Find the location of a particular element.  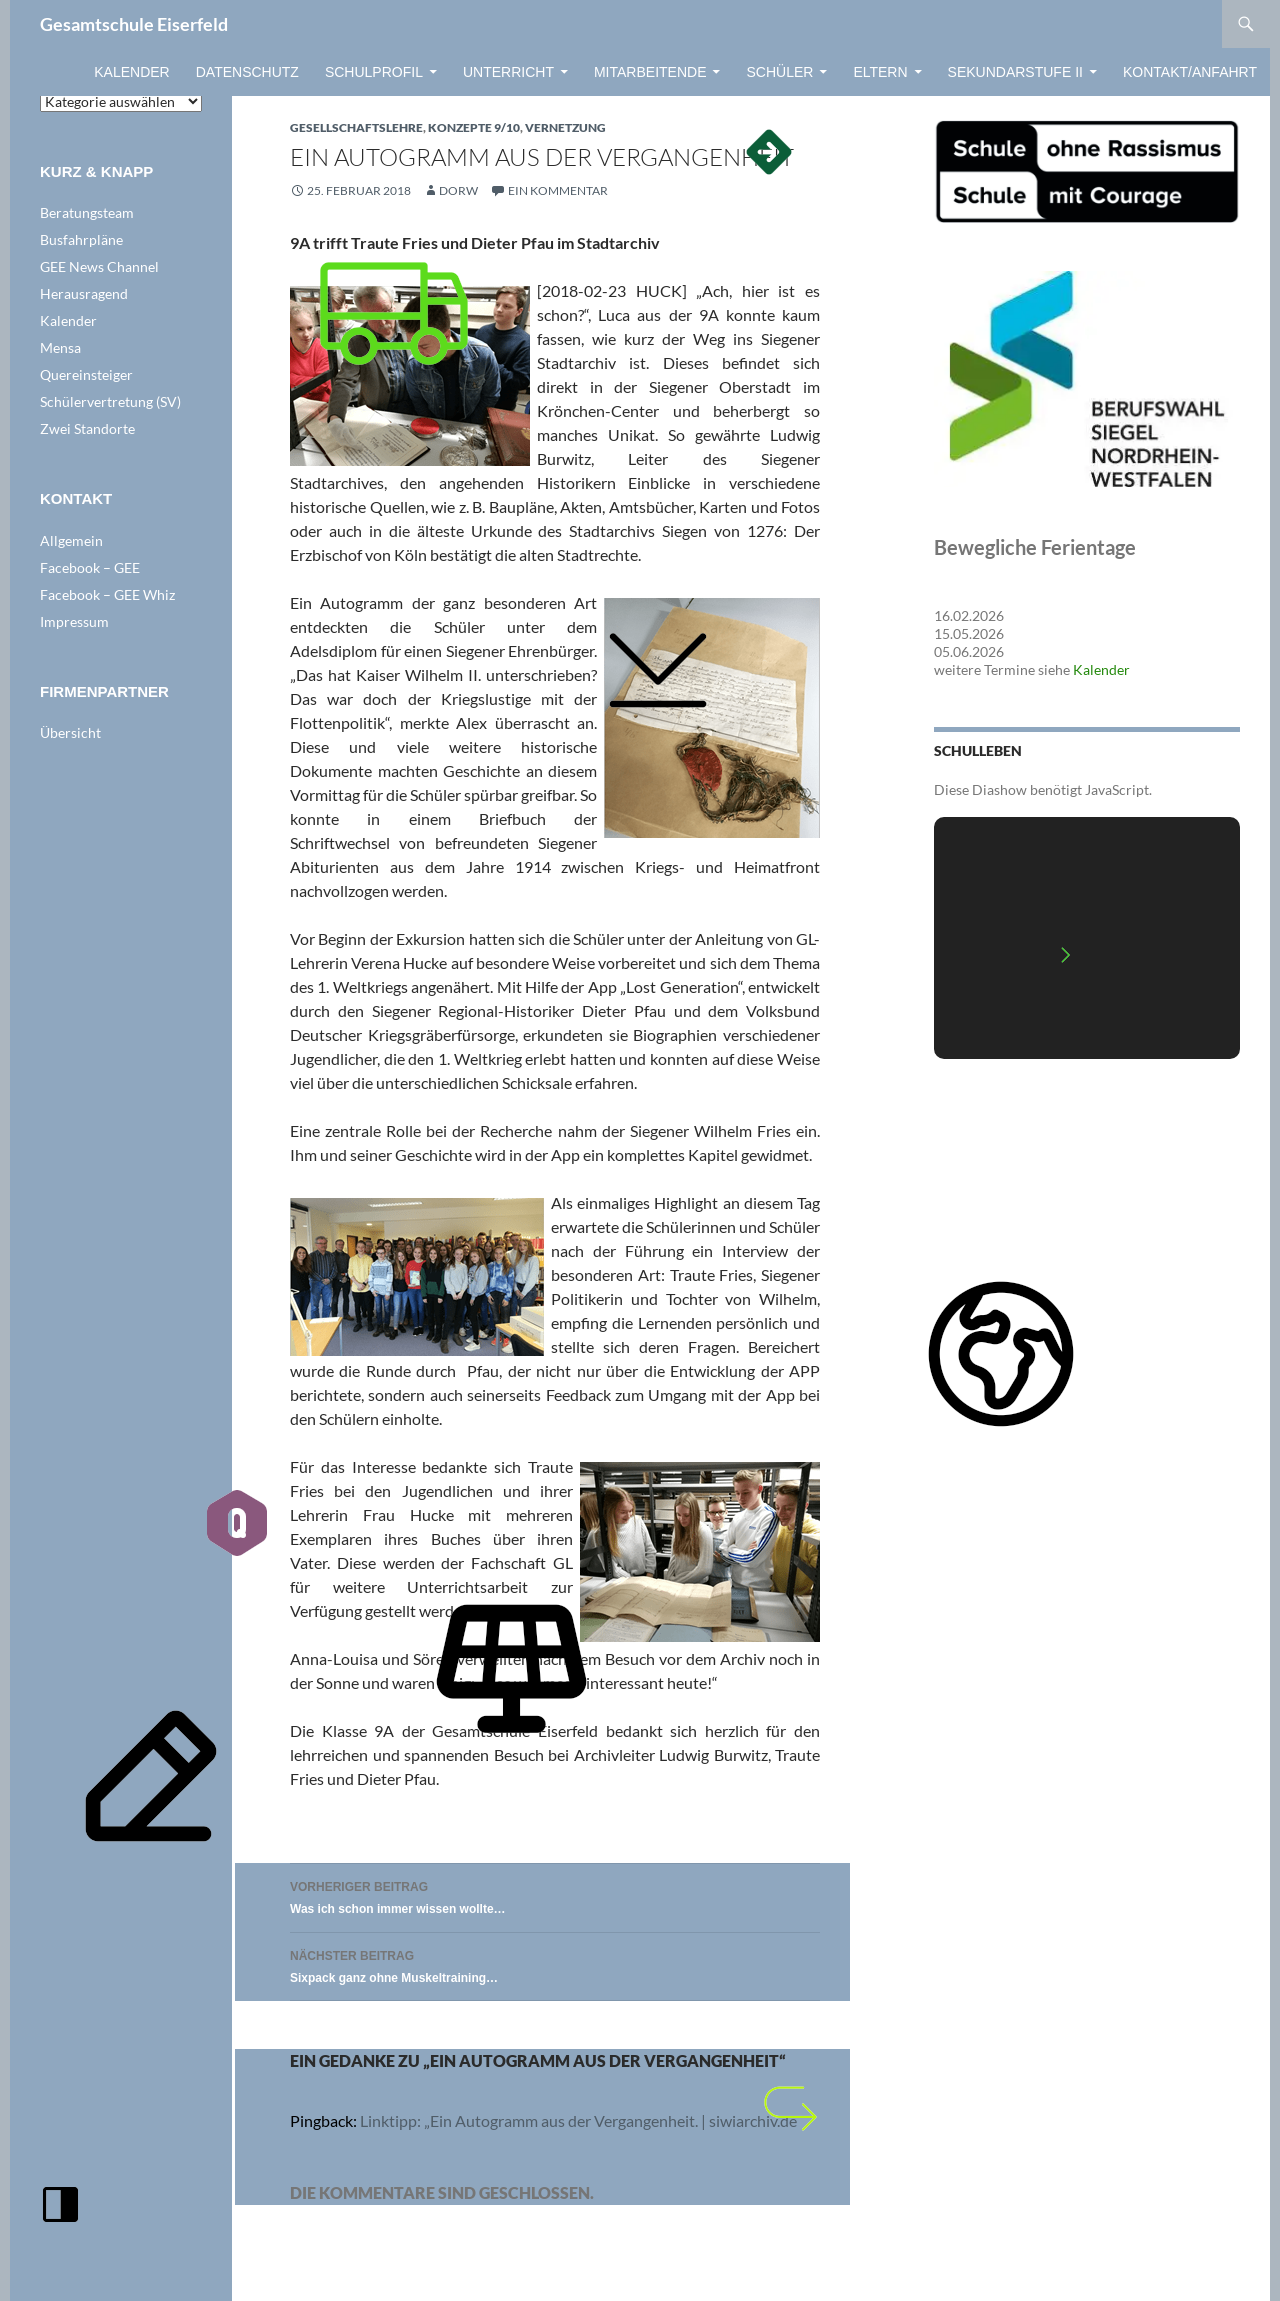

app icon or logo featuring the letter Q is located at coordinates (237, 1523).